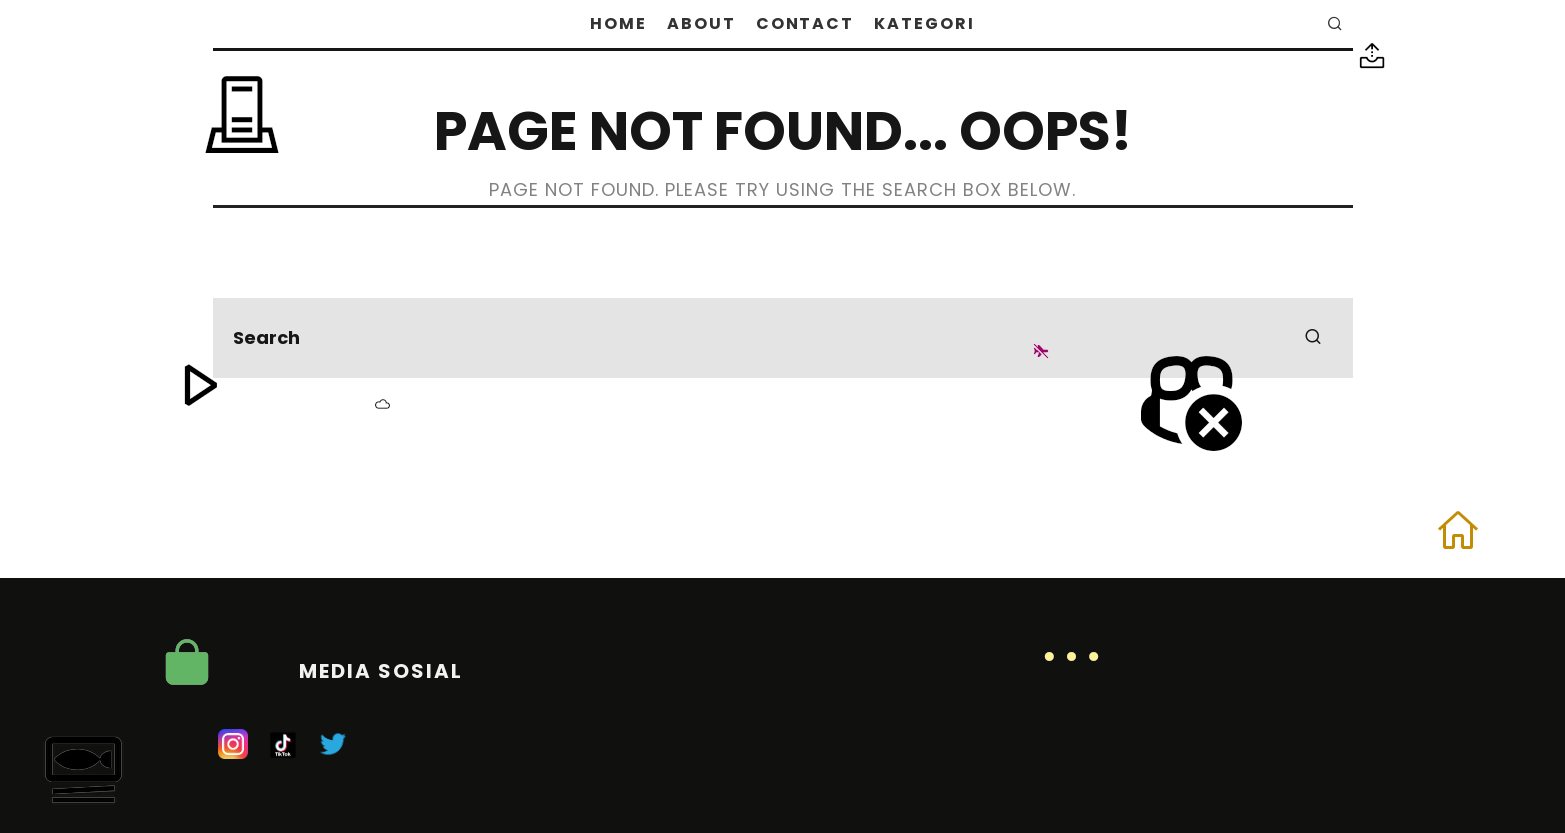 The height and width of the screenshot is (833, 1565). Describe the element at coordinates (198, 384) in the screenshot. I see `start debugging session` at that location.